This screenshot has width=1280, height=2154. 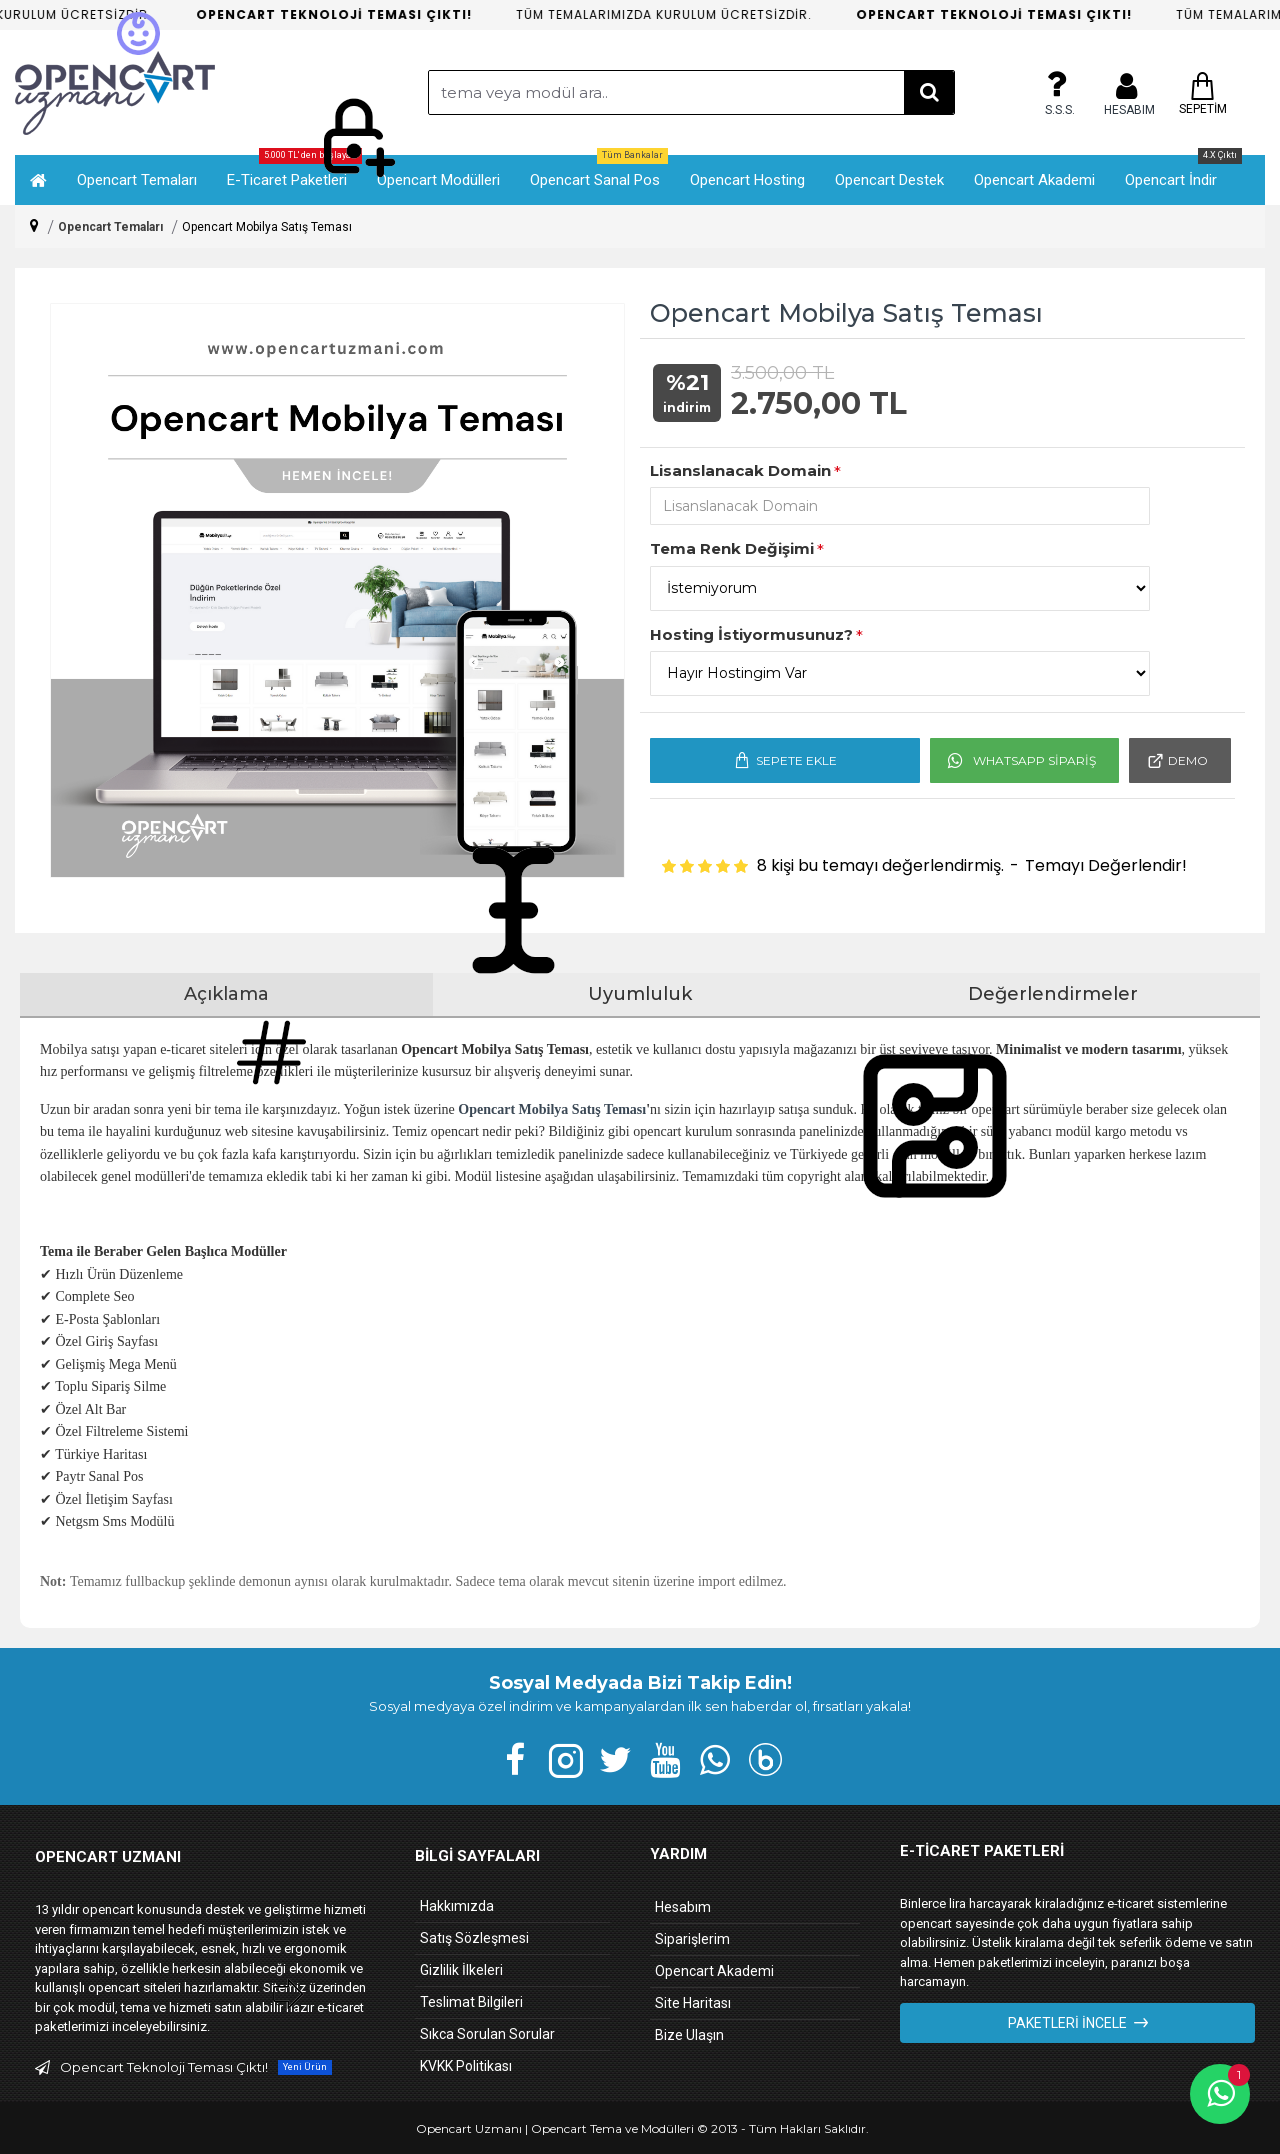 What do you see at coordinates (138, 33) in the screenshot?
I see `access baby or infant-related features` at bounding box center [138, 33].